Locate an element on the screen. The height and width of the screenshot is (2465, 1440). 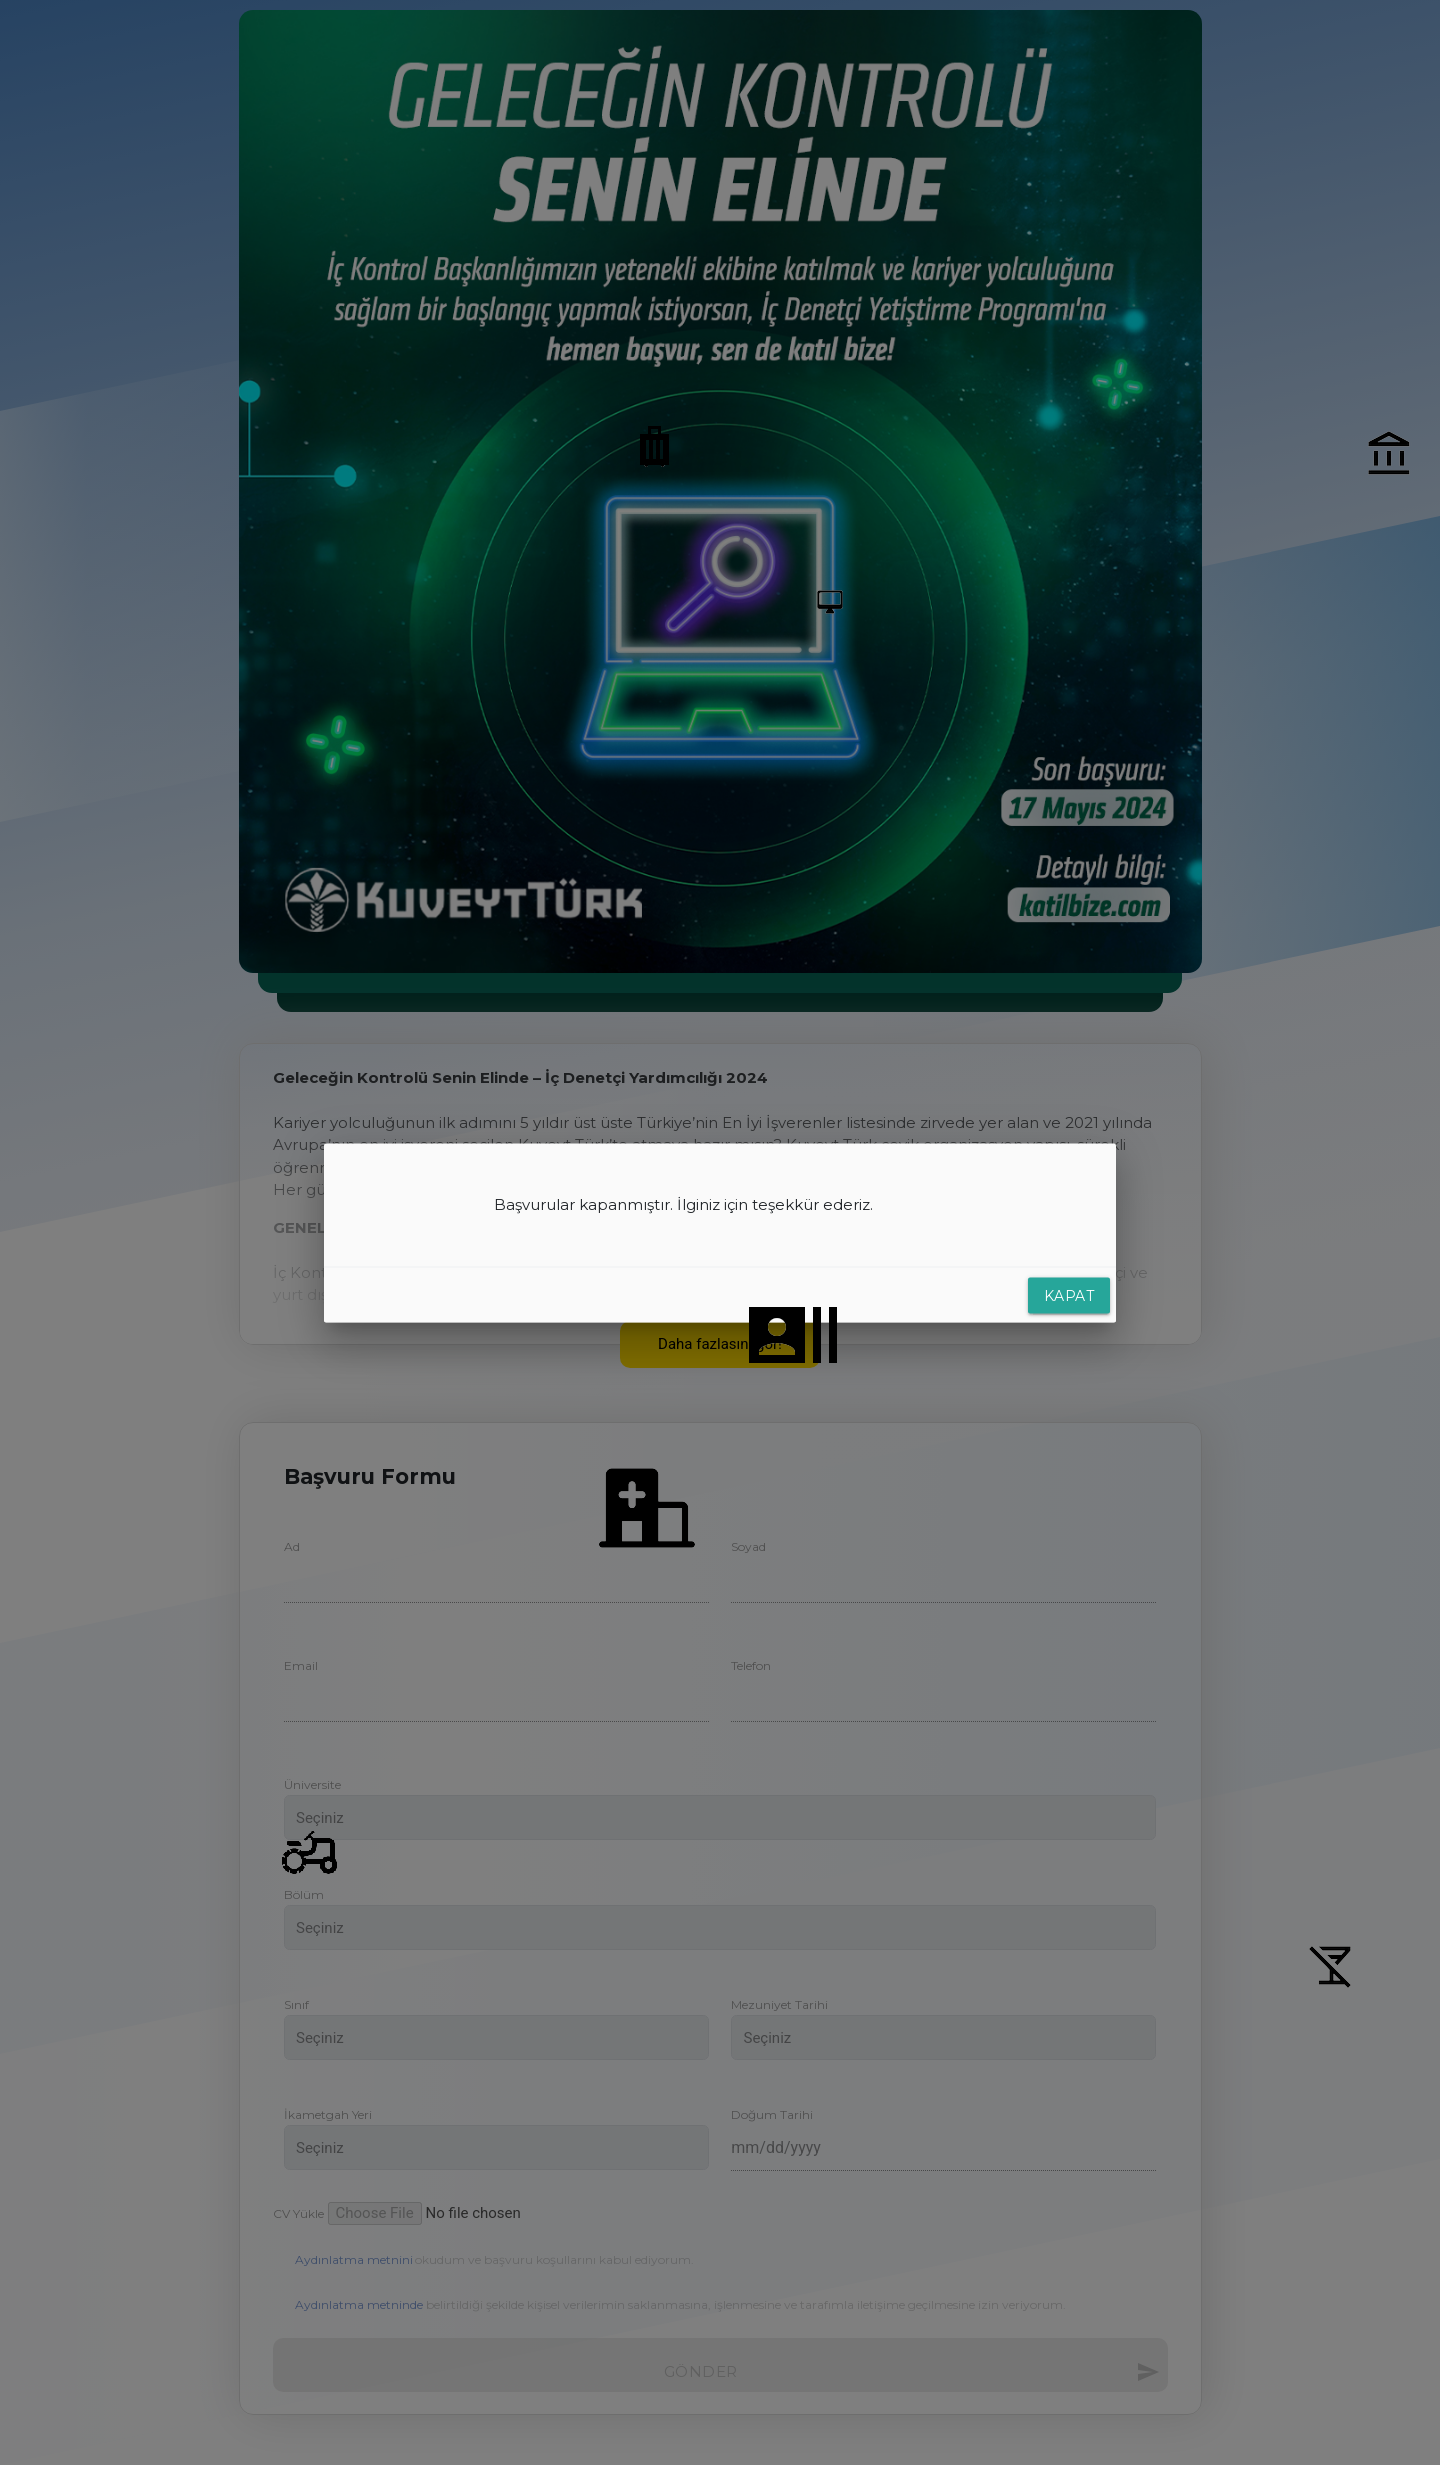
view recently contacted people is located at coordinates (793, 1335).